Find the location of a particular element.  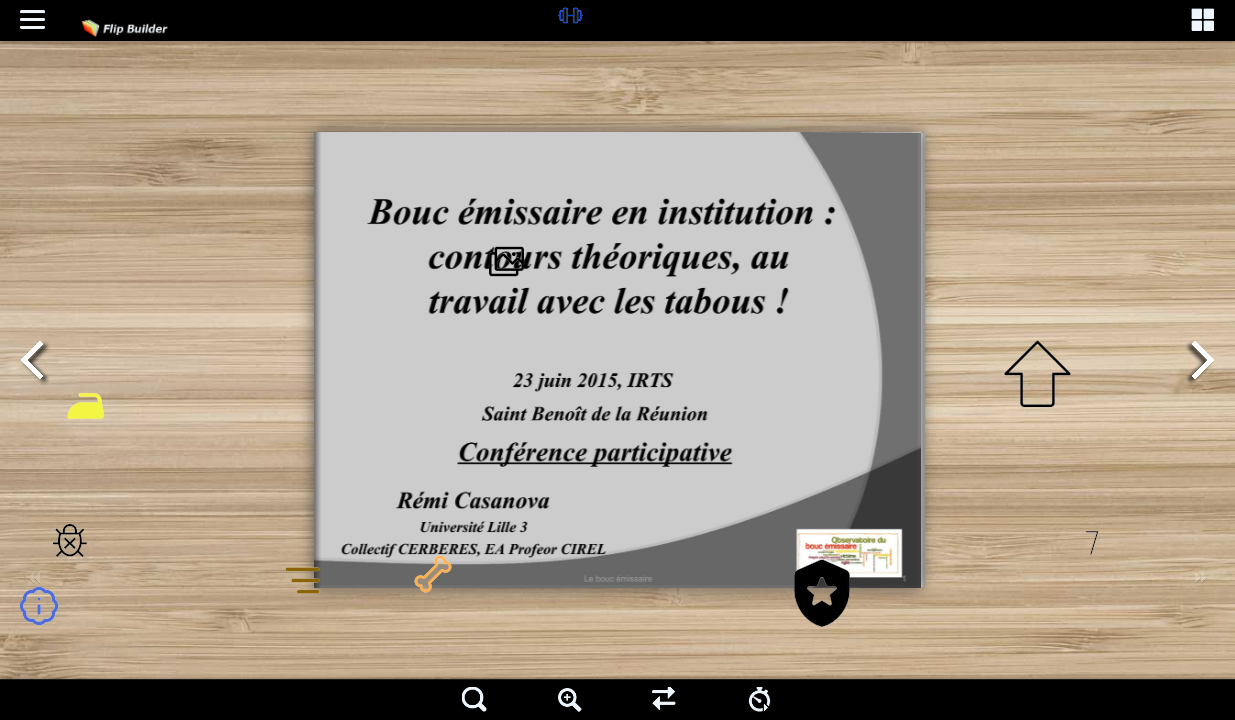

access workout or fitness features is located at coordinates (570, 15).